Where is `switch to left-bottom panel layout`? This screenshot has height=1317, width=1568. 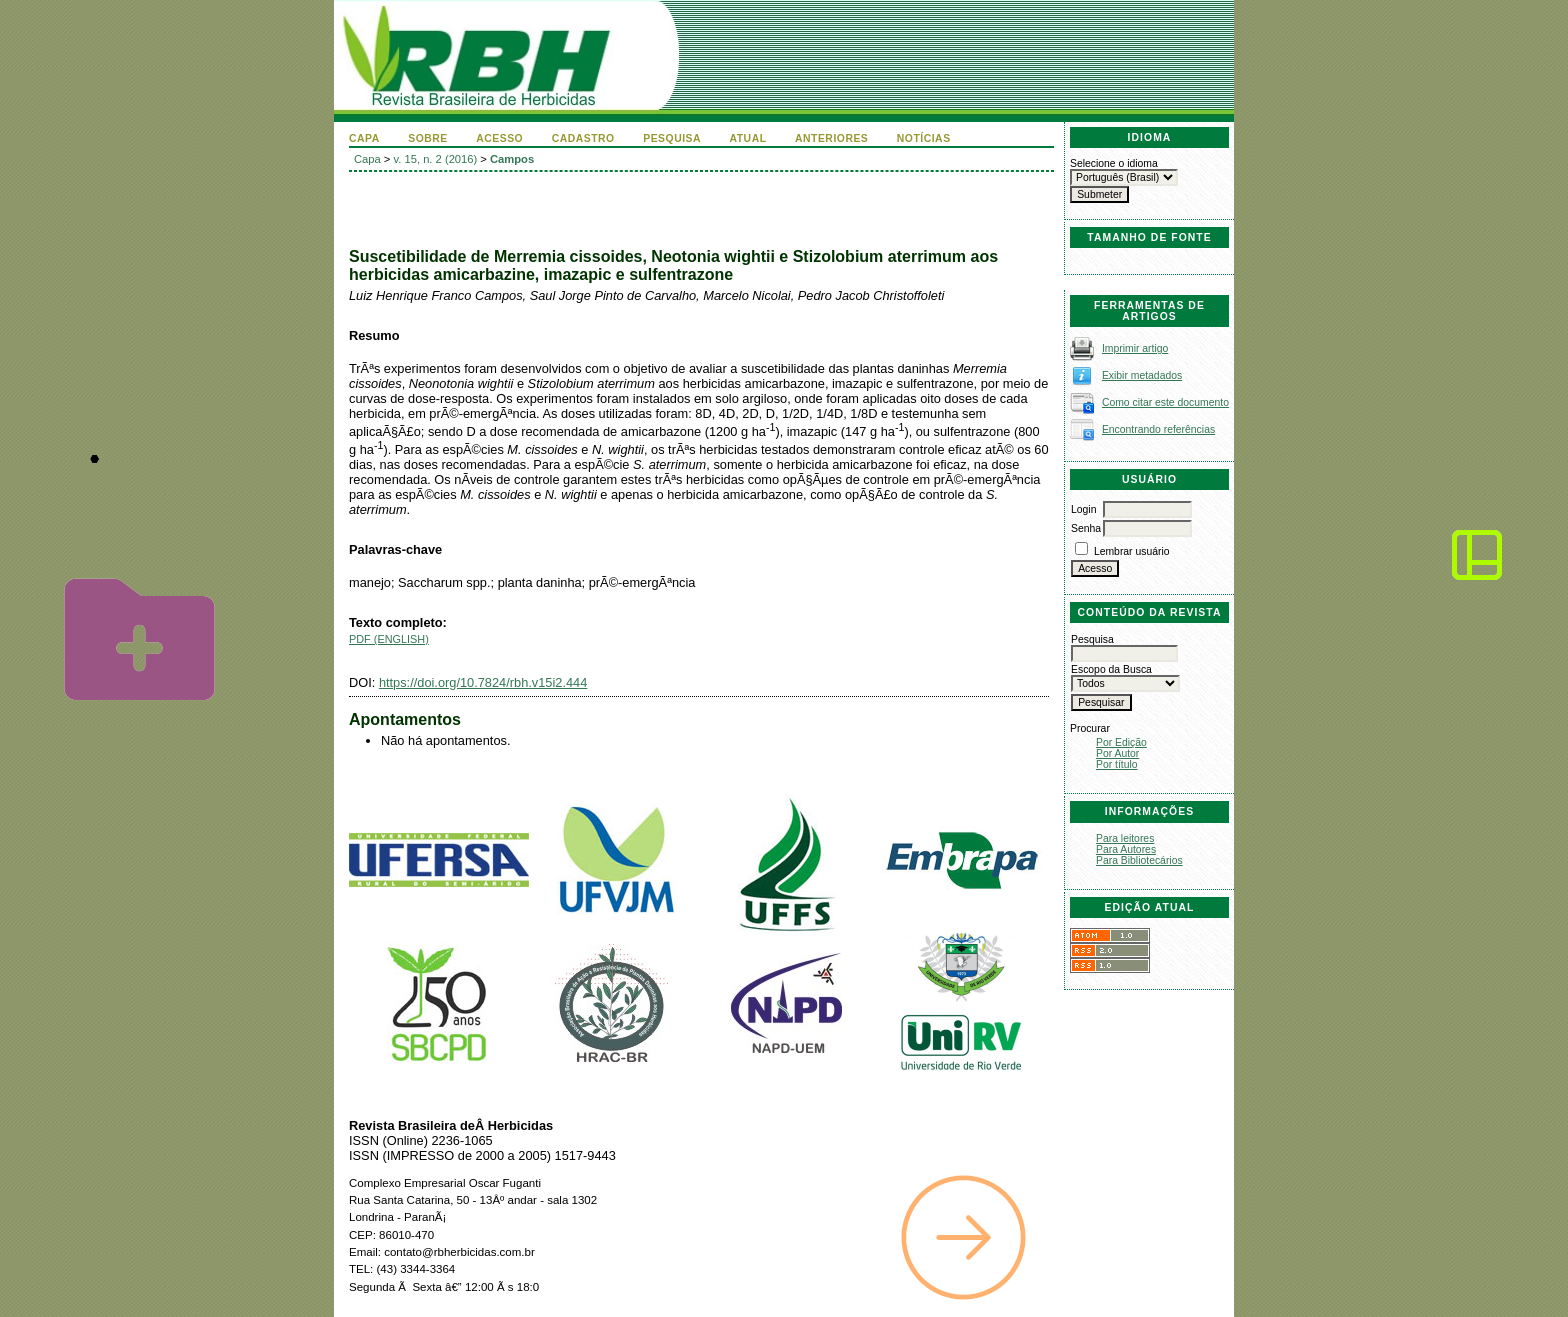 switch to left-bottom panel layout is located at coordinates (1477, 555).